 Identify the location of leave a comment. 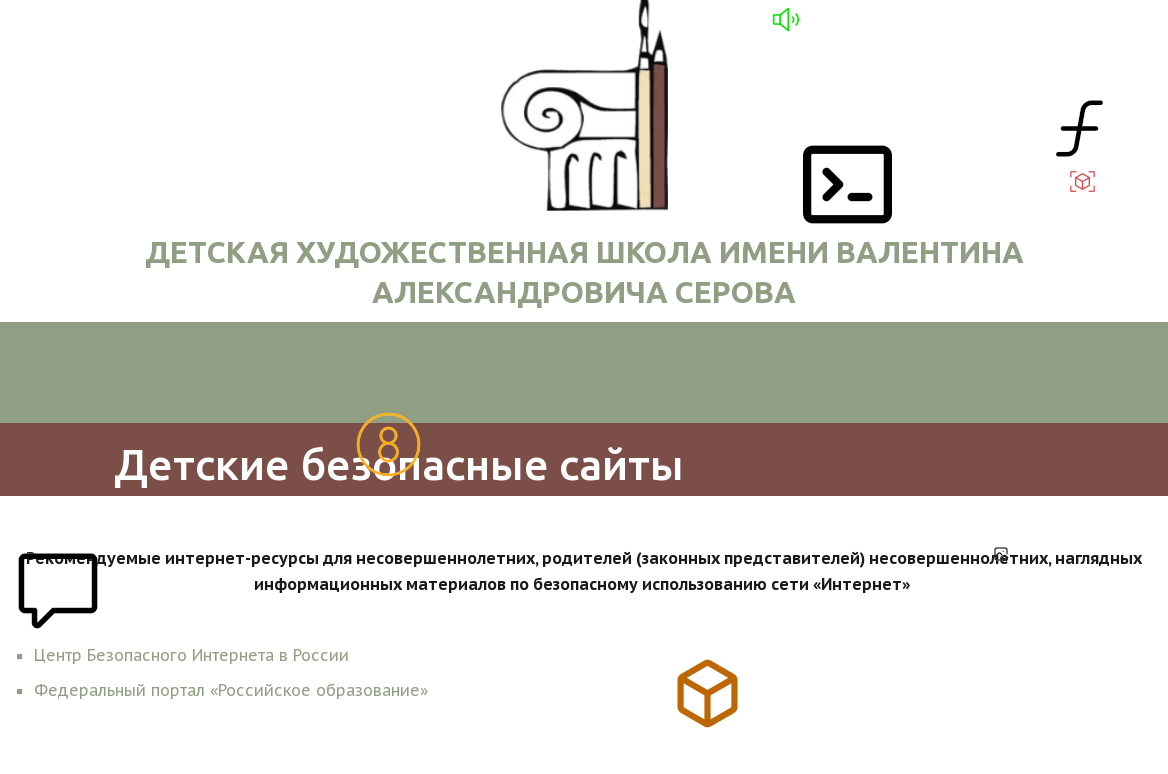
(58, 589).